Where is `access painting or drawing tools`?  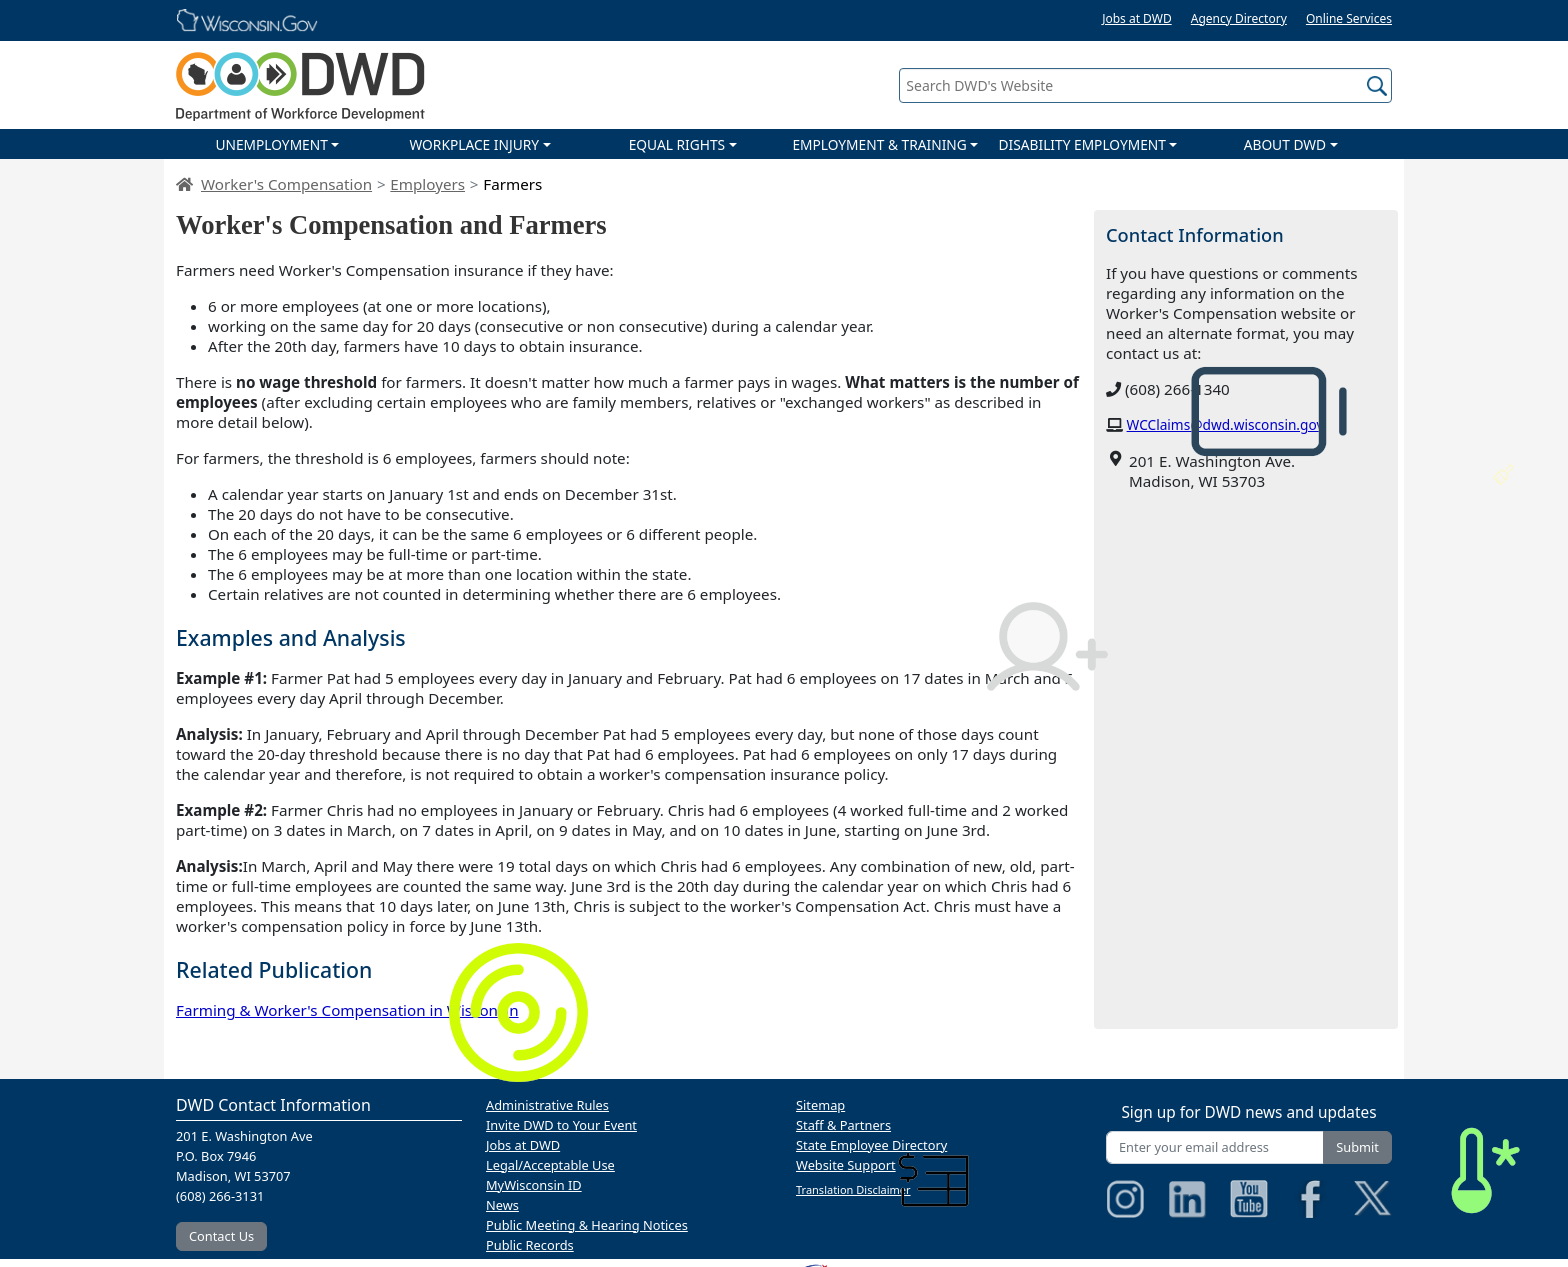 access painting or drawing tools is located at coordinates (1503, 474).